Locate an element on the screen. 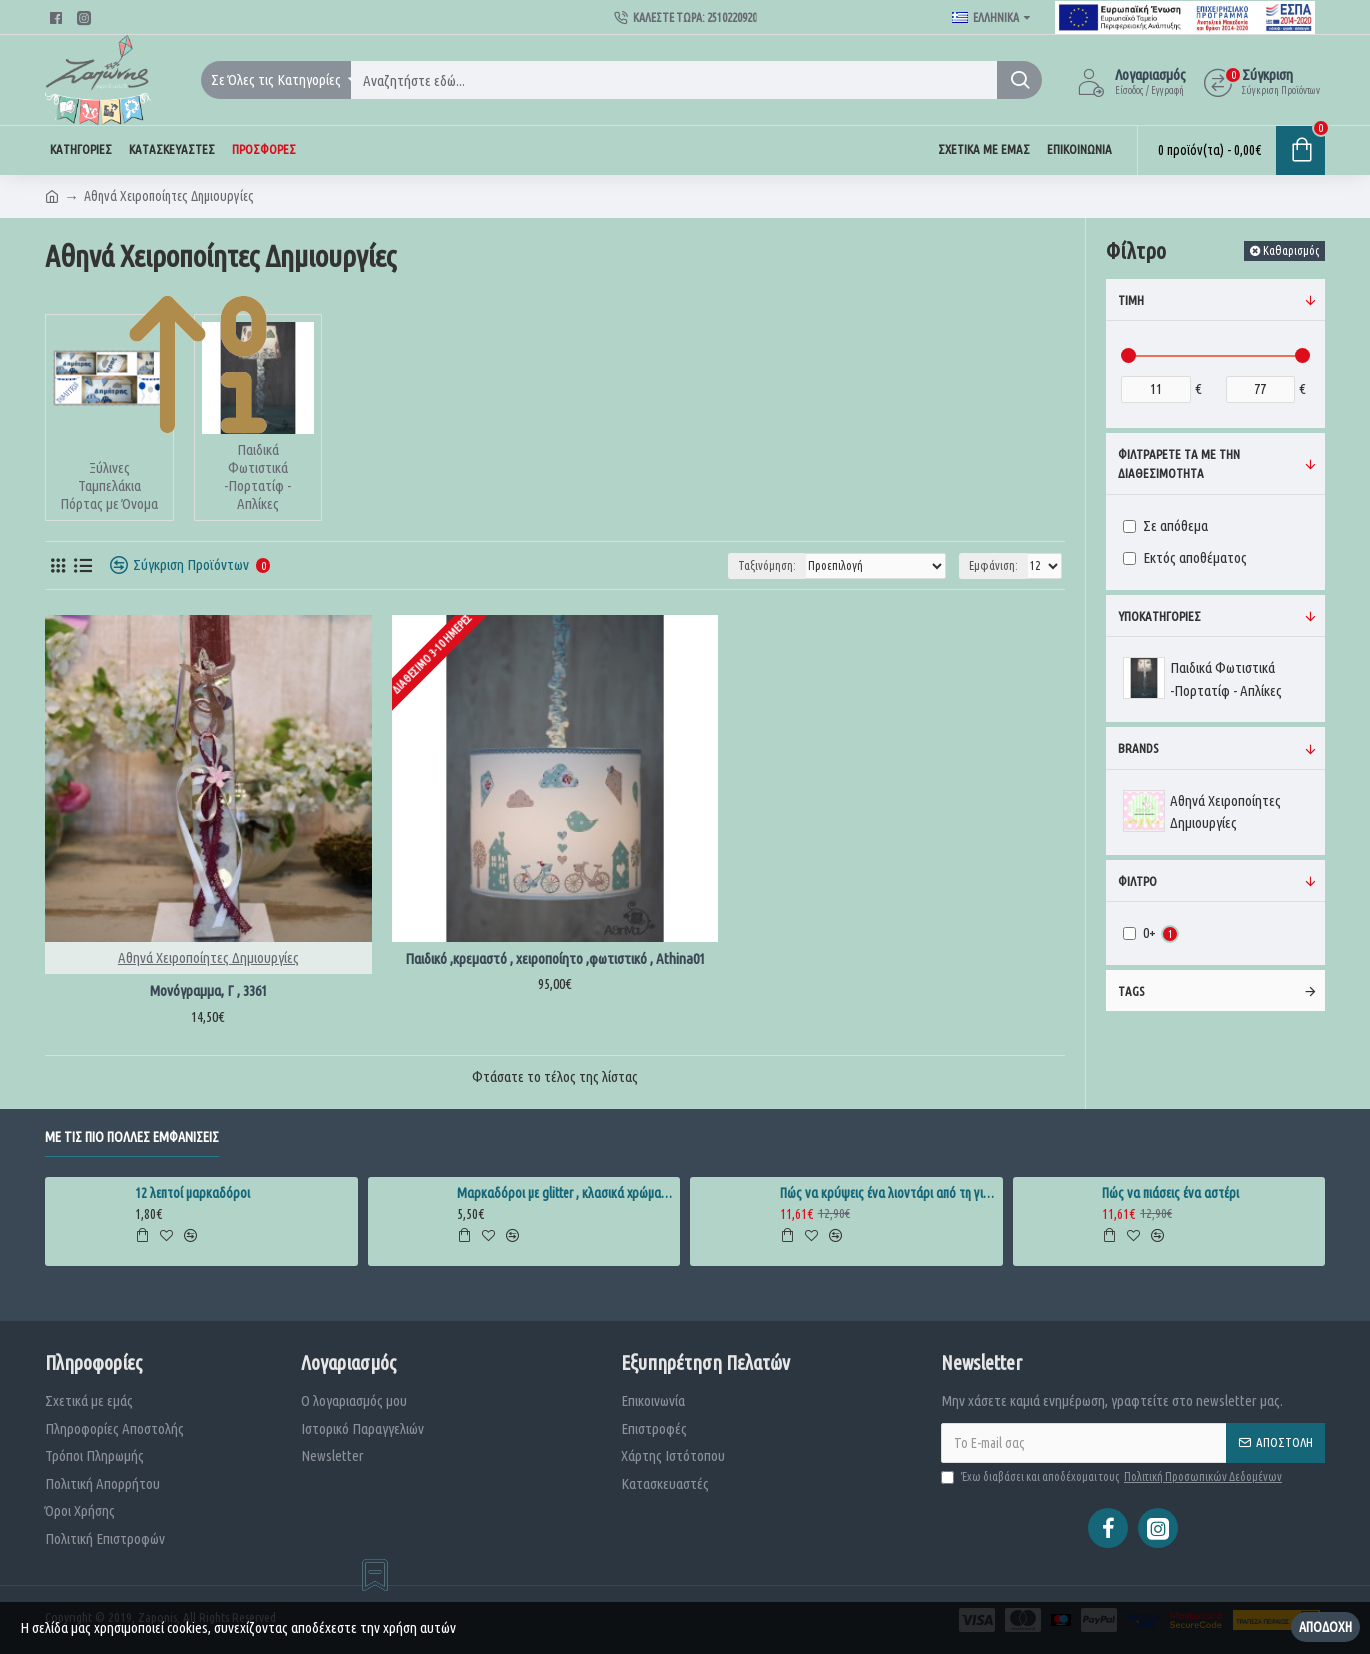  sort in ascending numerical order is located at coordinates (205, 364).